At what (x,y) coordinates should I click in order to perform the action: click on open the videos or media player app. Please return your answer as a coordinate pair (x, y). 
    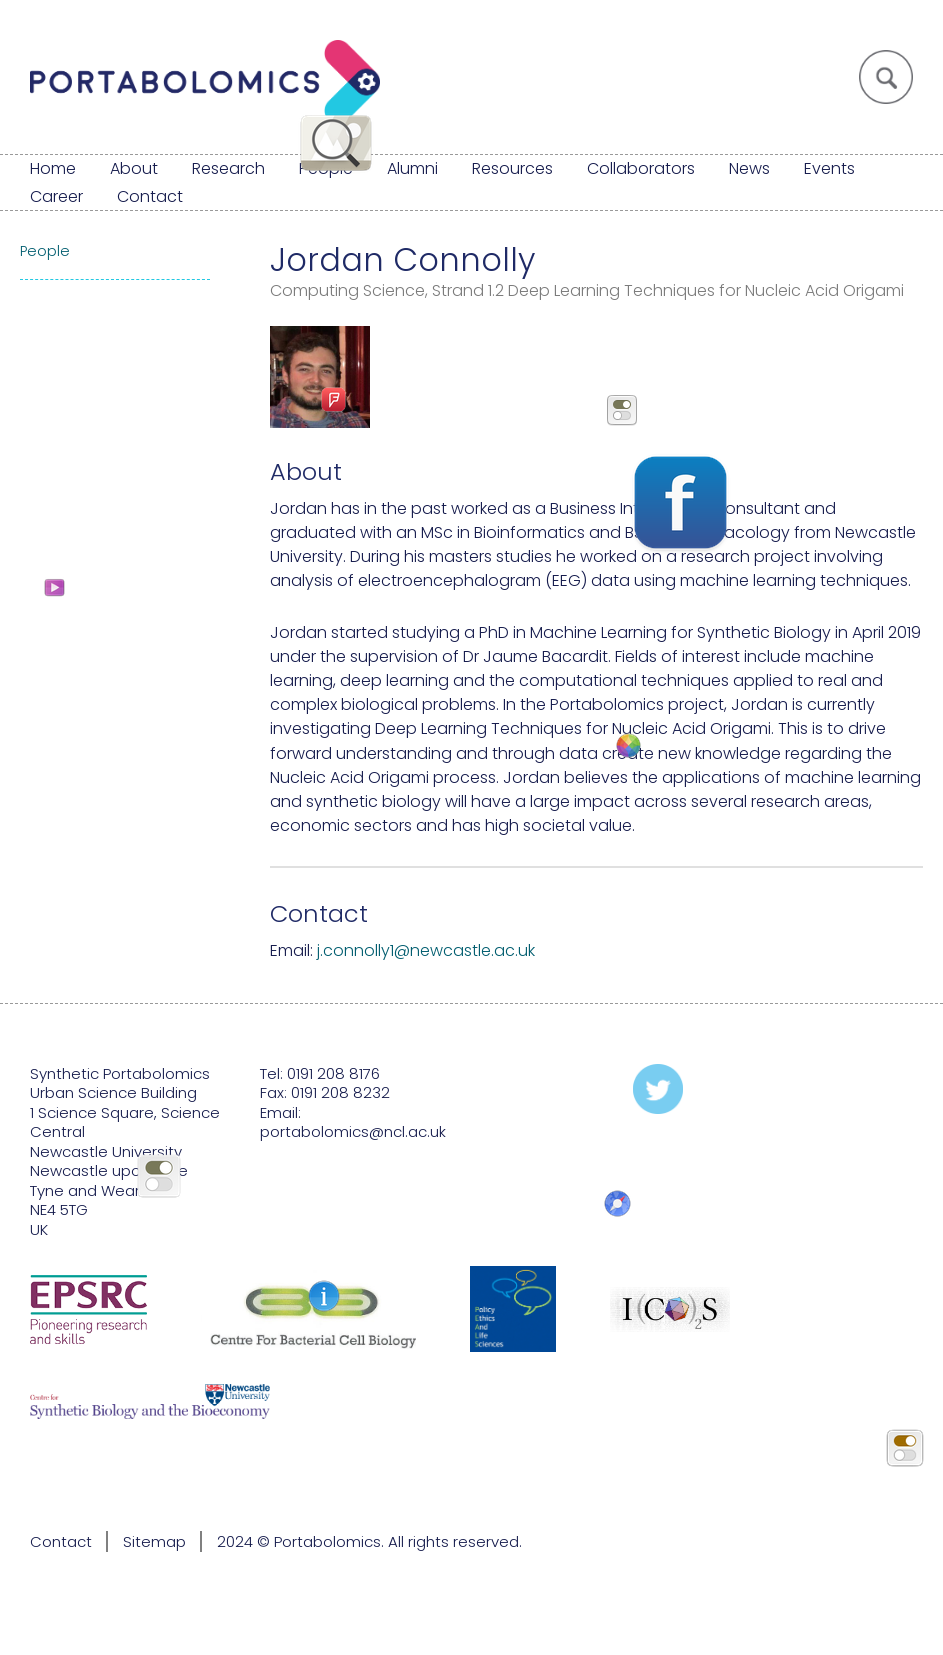
    Looking at the image, I should click on (54, 587).